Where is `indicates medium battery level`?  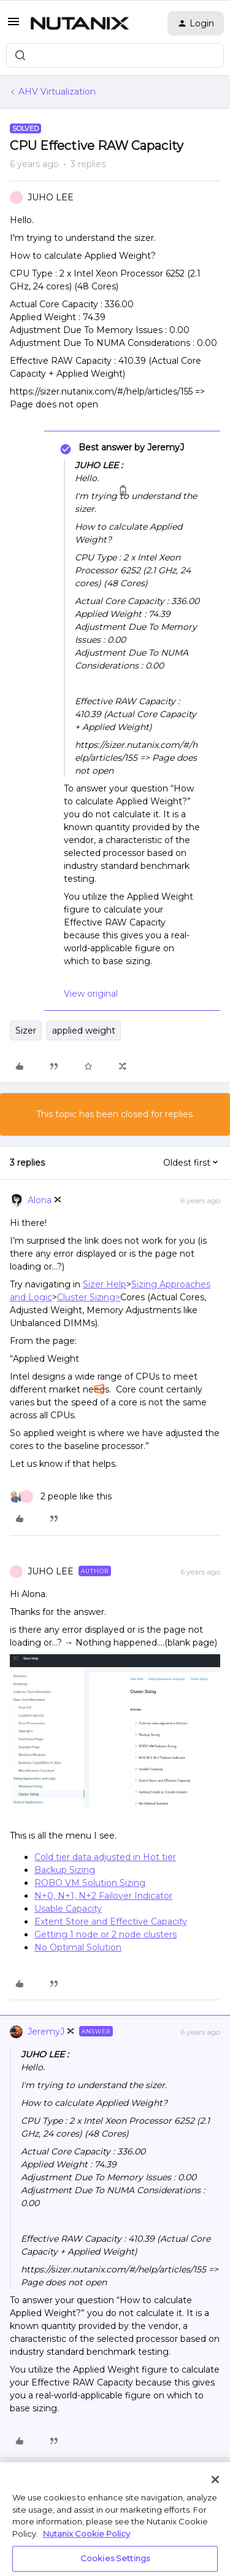 indicates medium battery level is located at coordinates (123, 490).